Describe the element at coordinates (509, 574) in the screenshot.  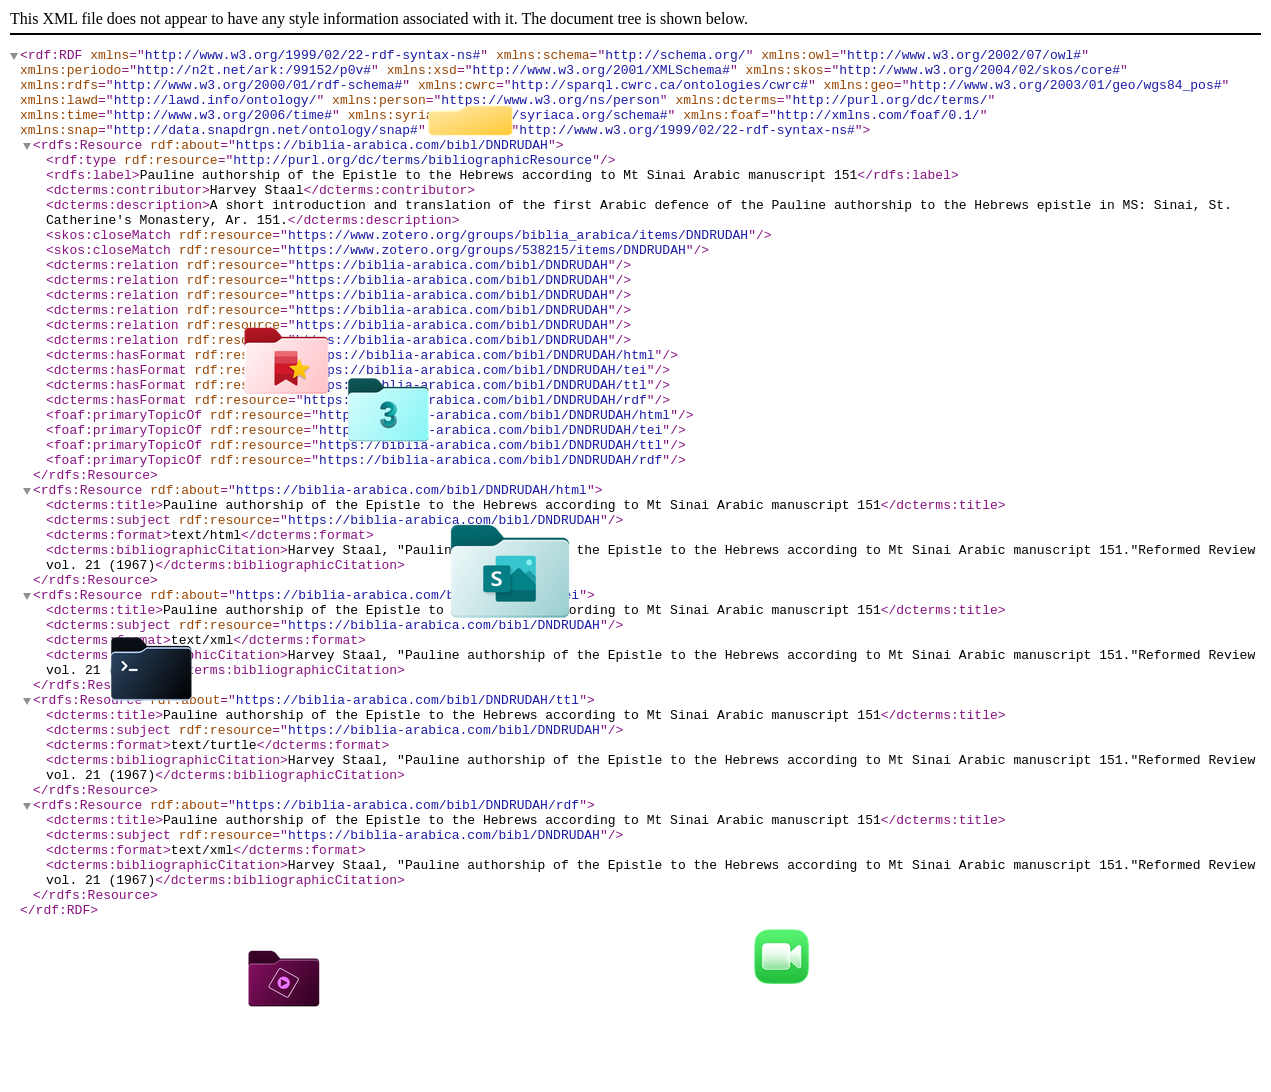
I see `open folder containing microsoft sway files` at that location.